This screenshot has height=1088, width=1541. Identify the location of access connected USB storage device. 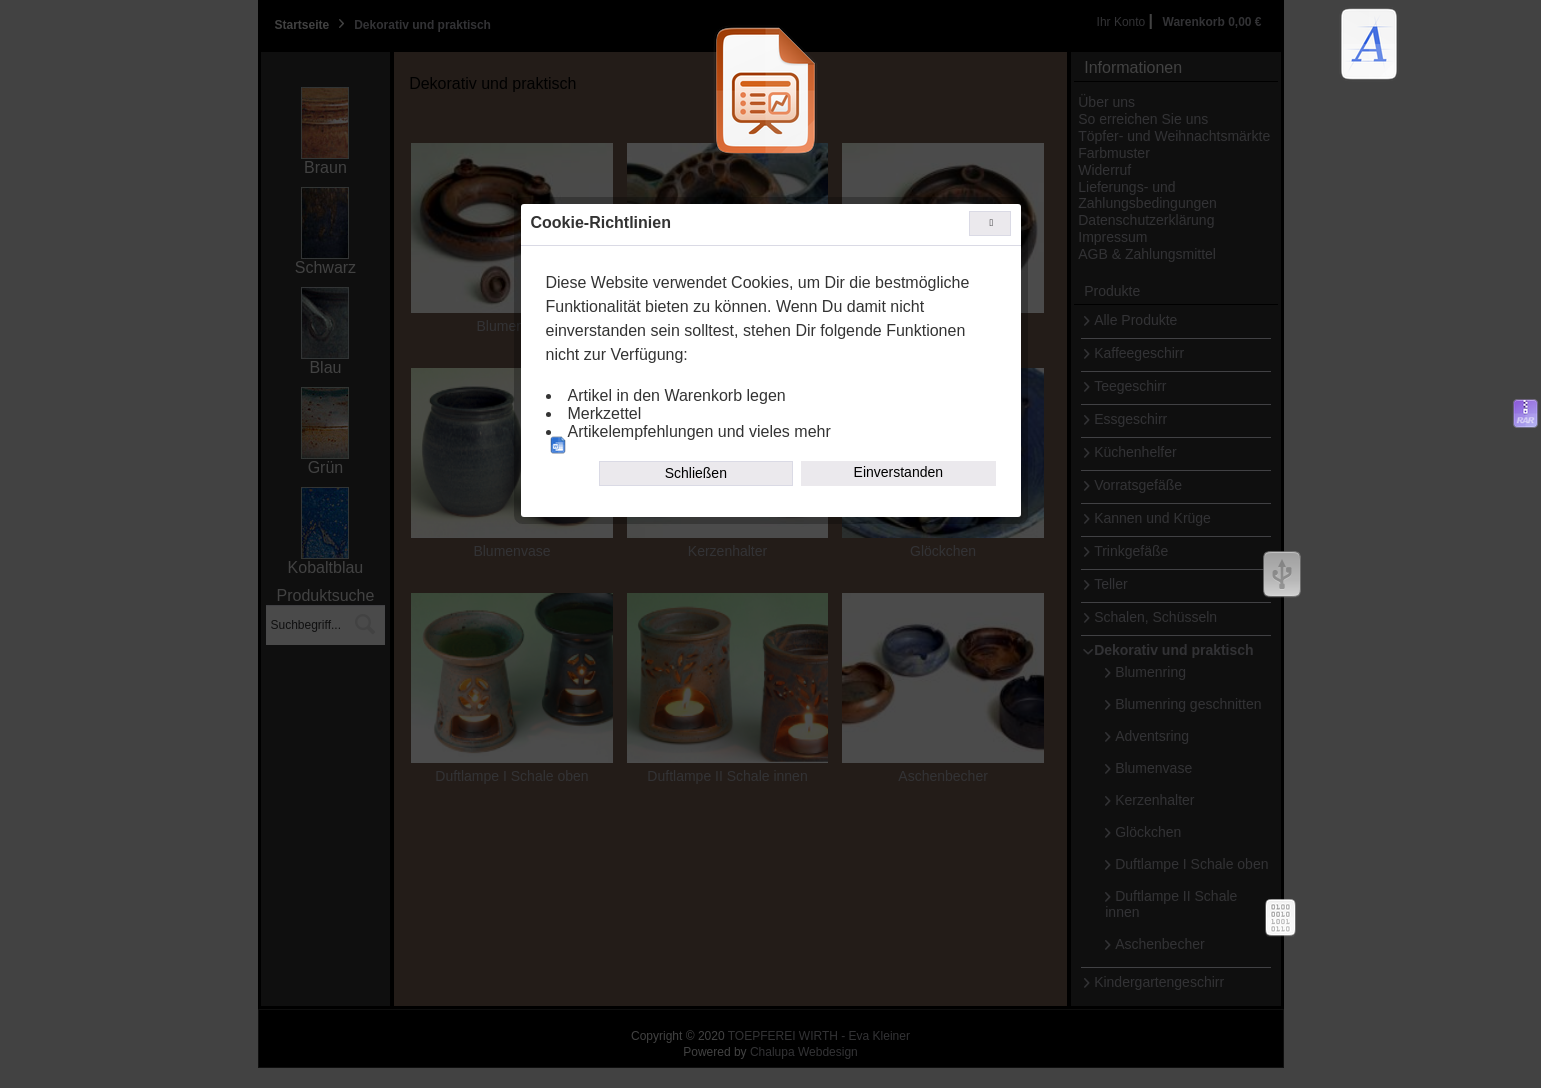
(1282, 574).